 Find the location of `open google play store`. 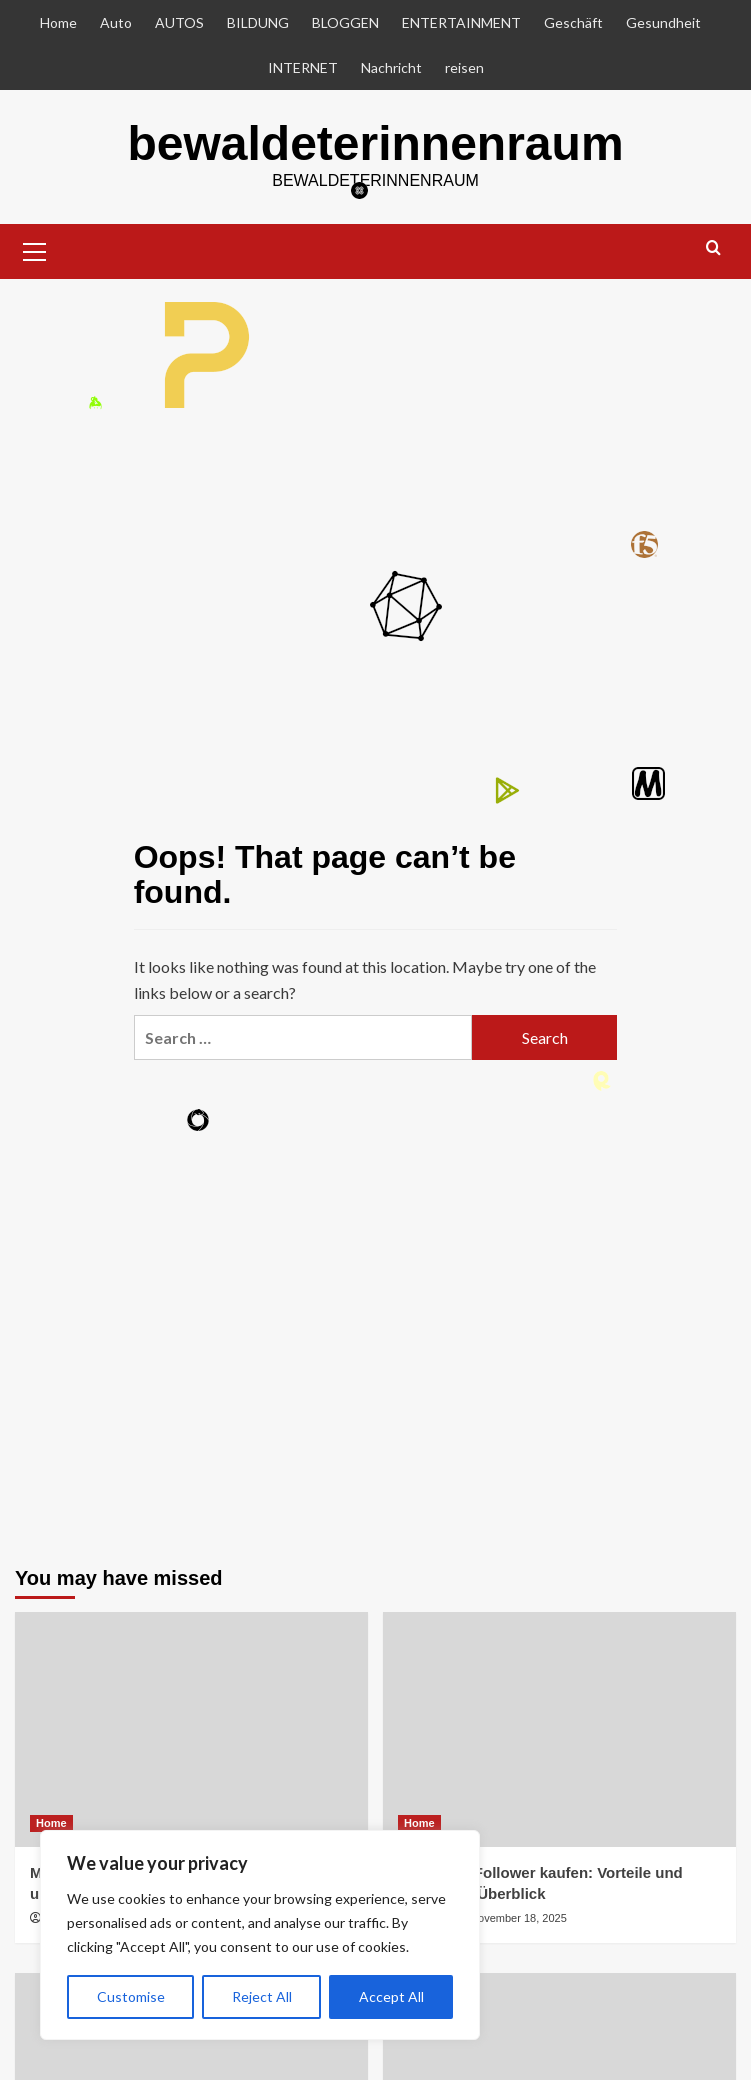

open google play store is located at coordinates (507, 790).